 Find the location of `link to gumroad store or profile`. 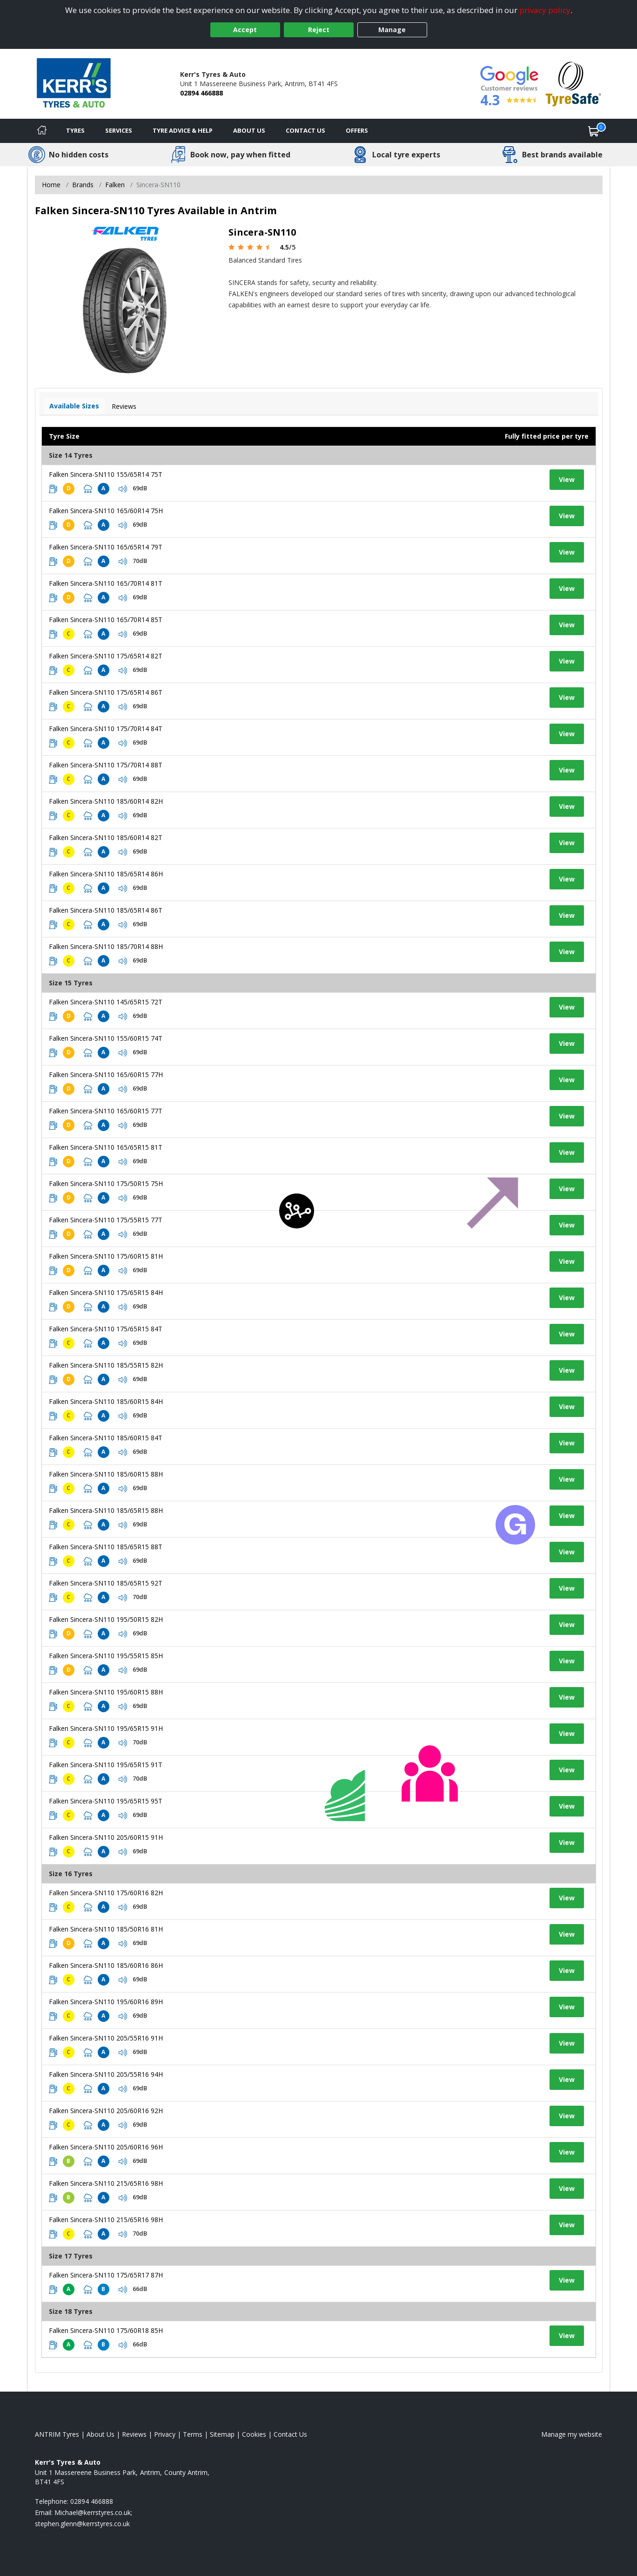

link to gumroad store or profile is located at coordinates (515, 1525).